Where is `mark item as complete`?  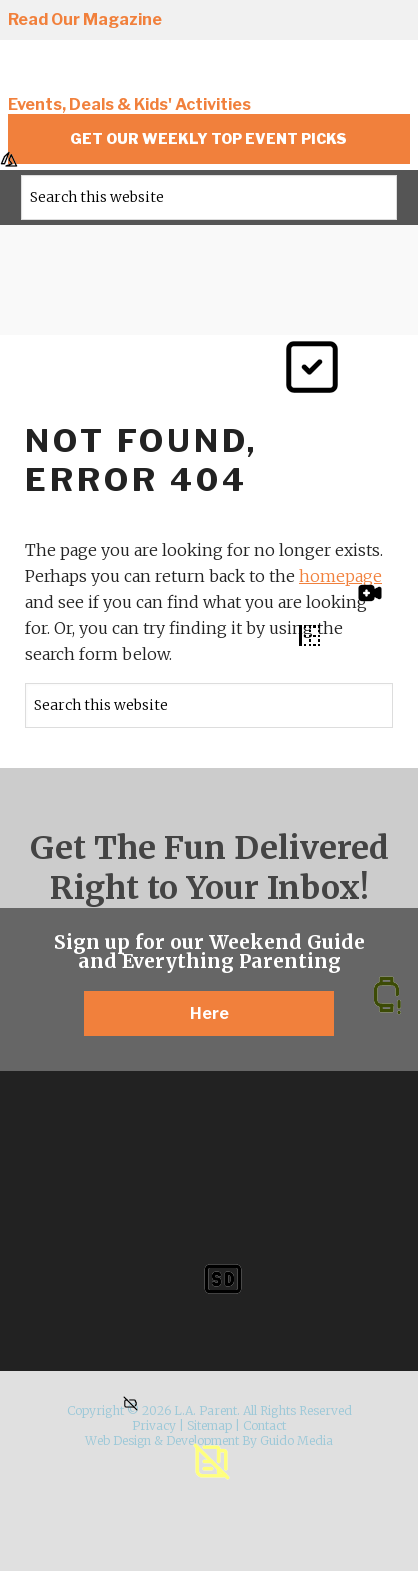
mark item as complete is located at coordinates (312, 367).